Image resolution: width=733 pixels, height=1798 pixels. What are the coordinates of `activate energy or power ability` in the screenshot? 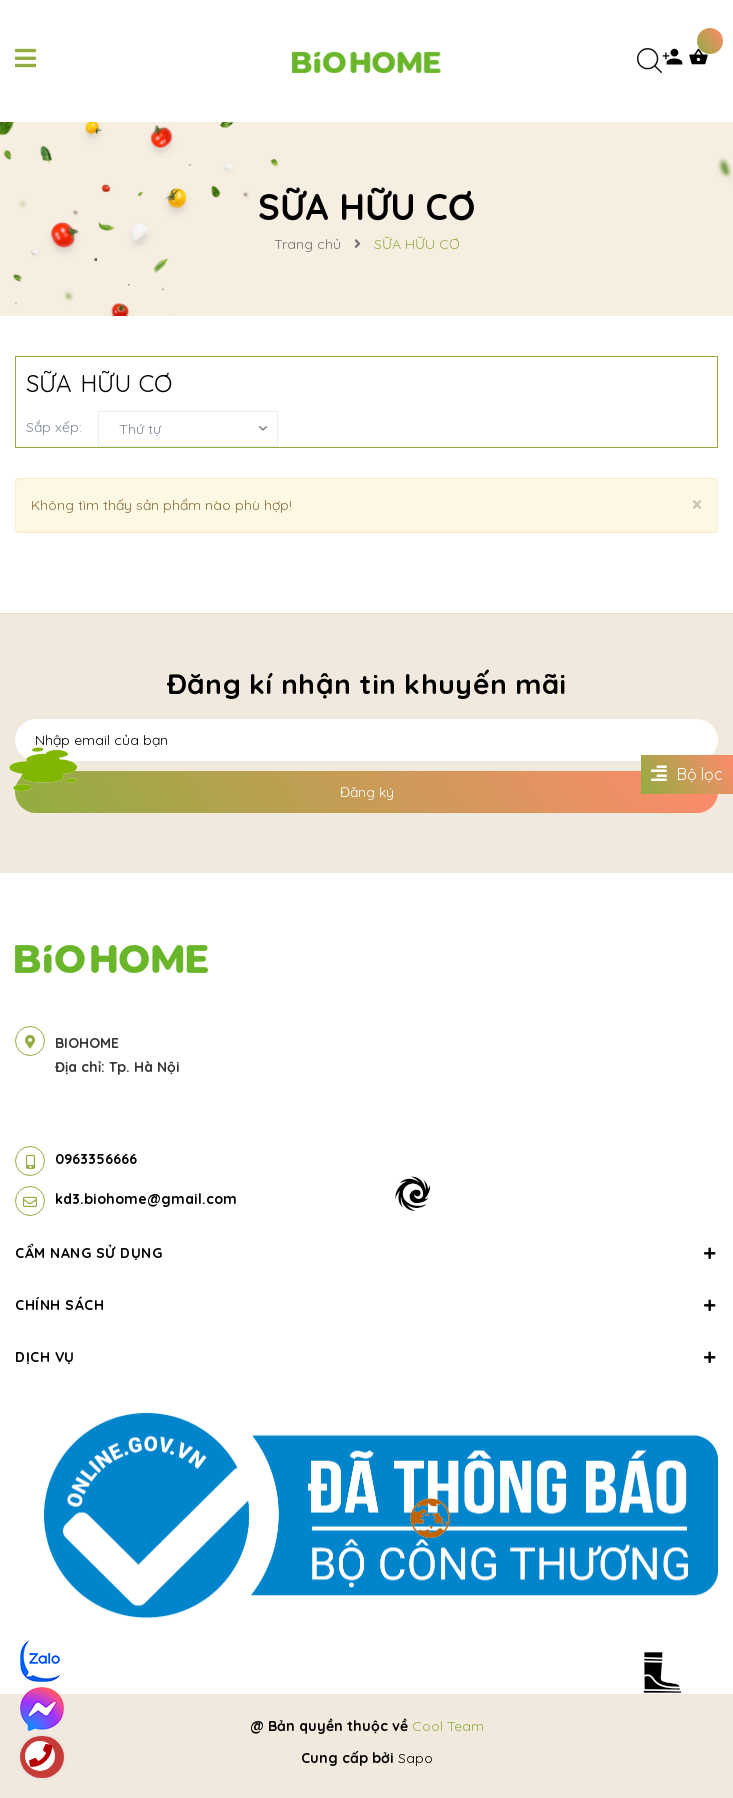 It's located at (412, 1193).